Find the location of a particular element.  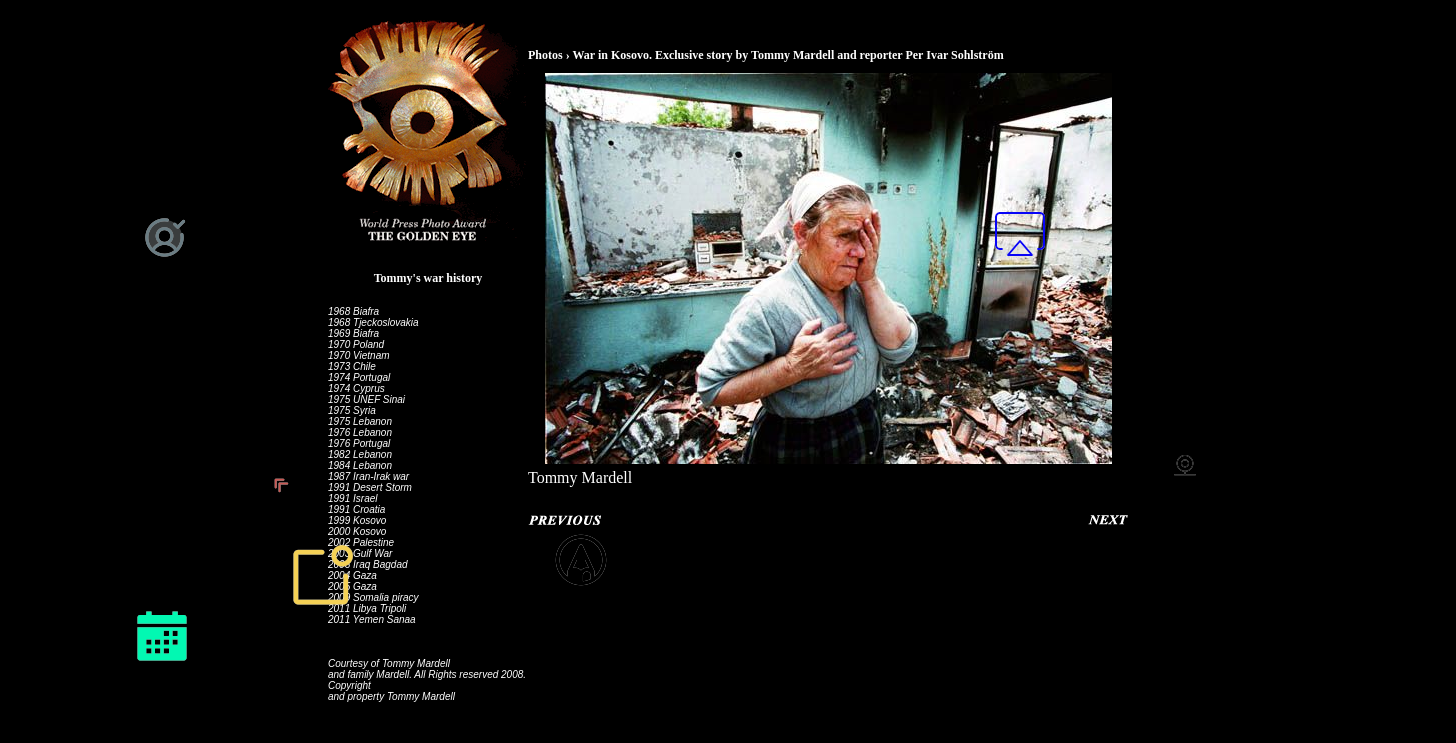

indicates new notification or alert is located at coordinates (322, 576).